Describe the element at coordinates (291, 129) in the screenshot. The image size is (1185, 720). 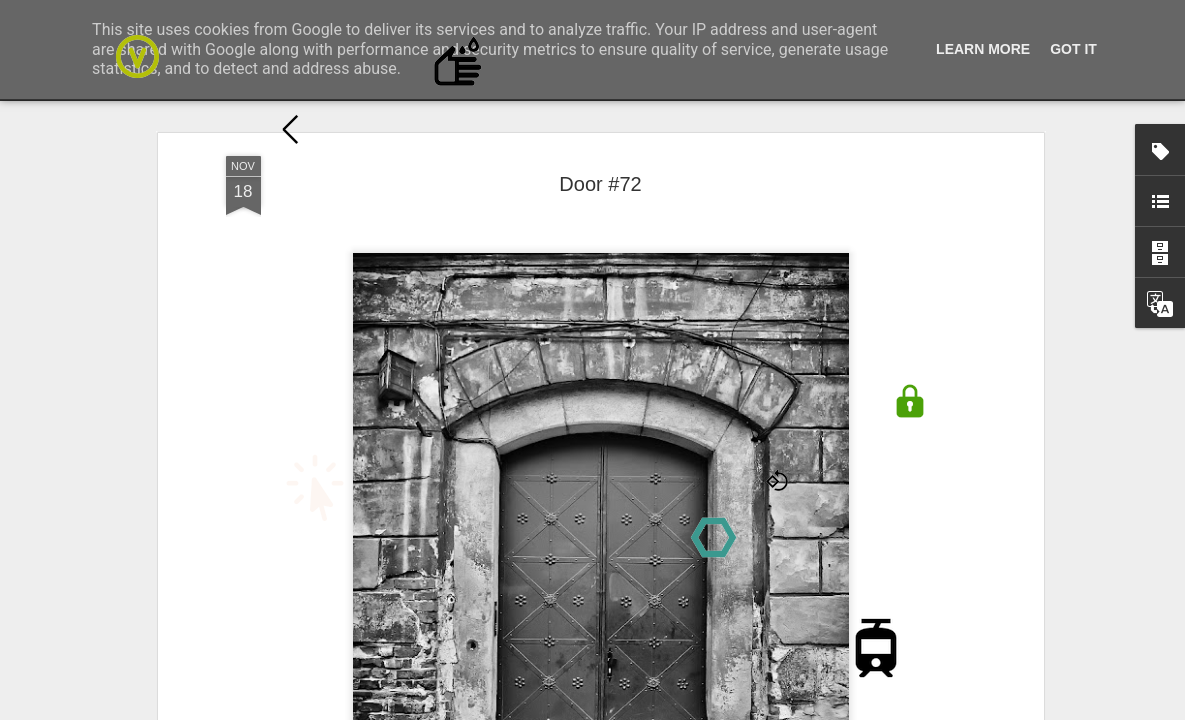
I see `navigate back to the previous screen` at that location.